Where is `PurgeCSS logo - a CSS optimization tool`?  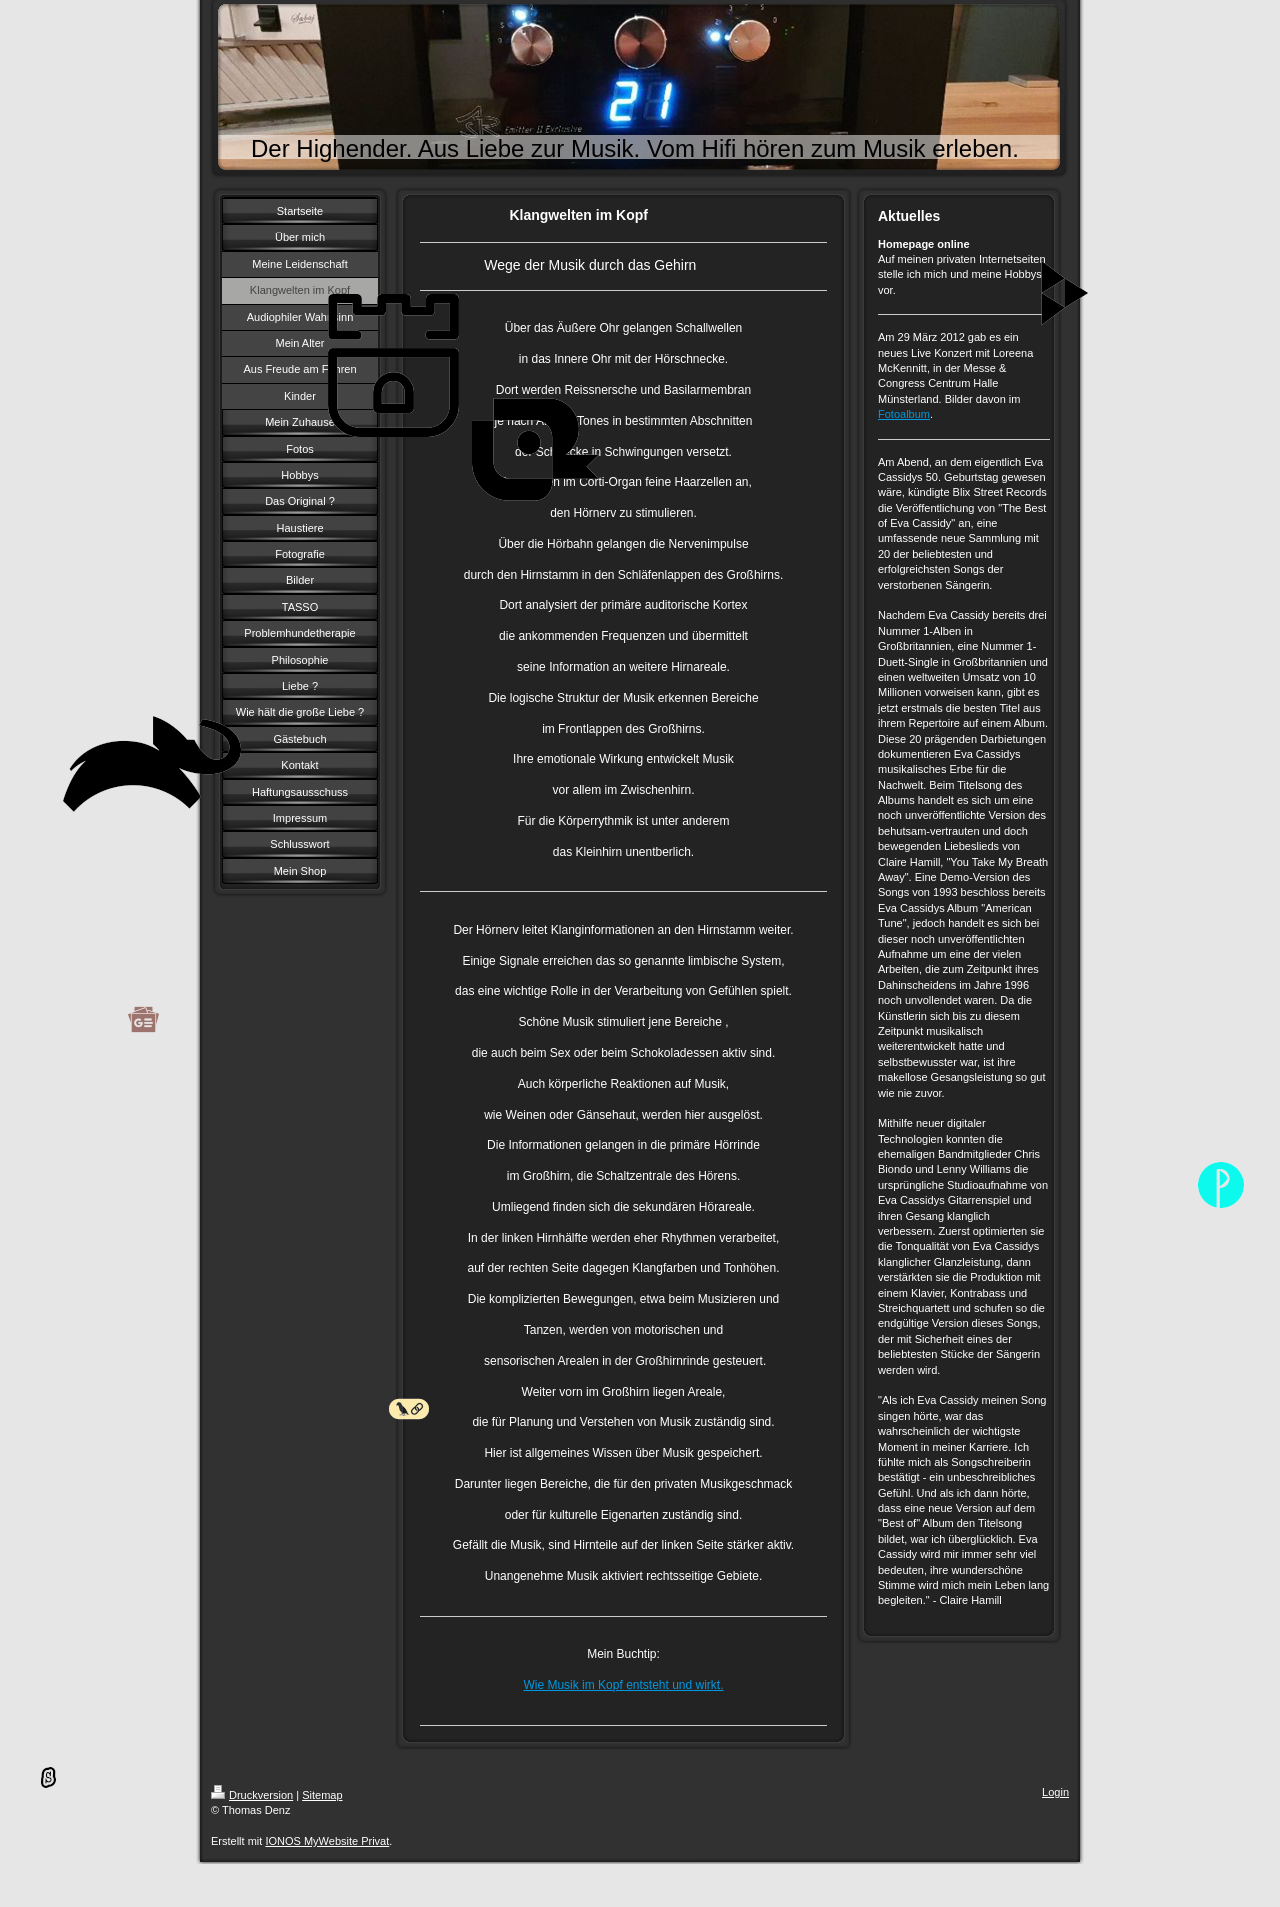
PurgeCSS logo - a CSS optimization tool is located at coordinates (1221, 1185).